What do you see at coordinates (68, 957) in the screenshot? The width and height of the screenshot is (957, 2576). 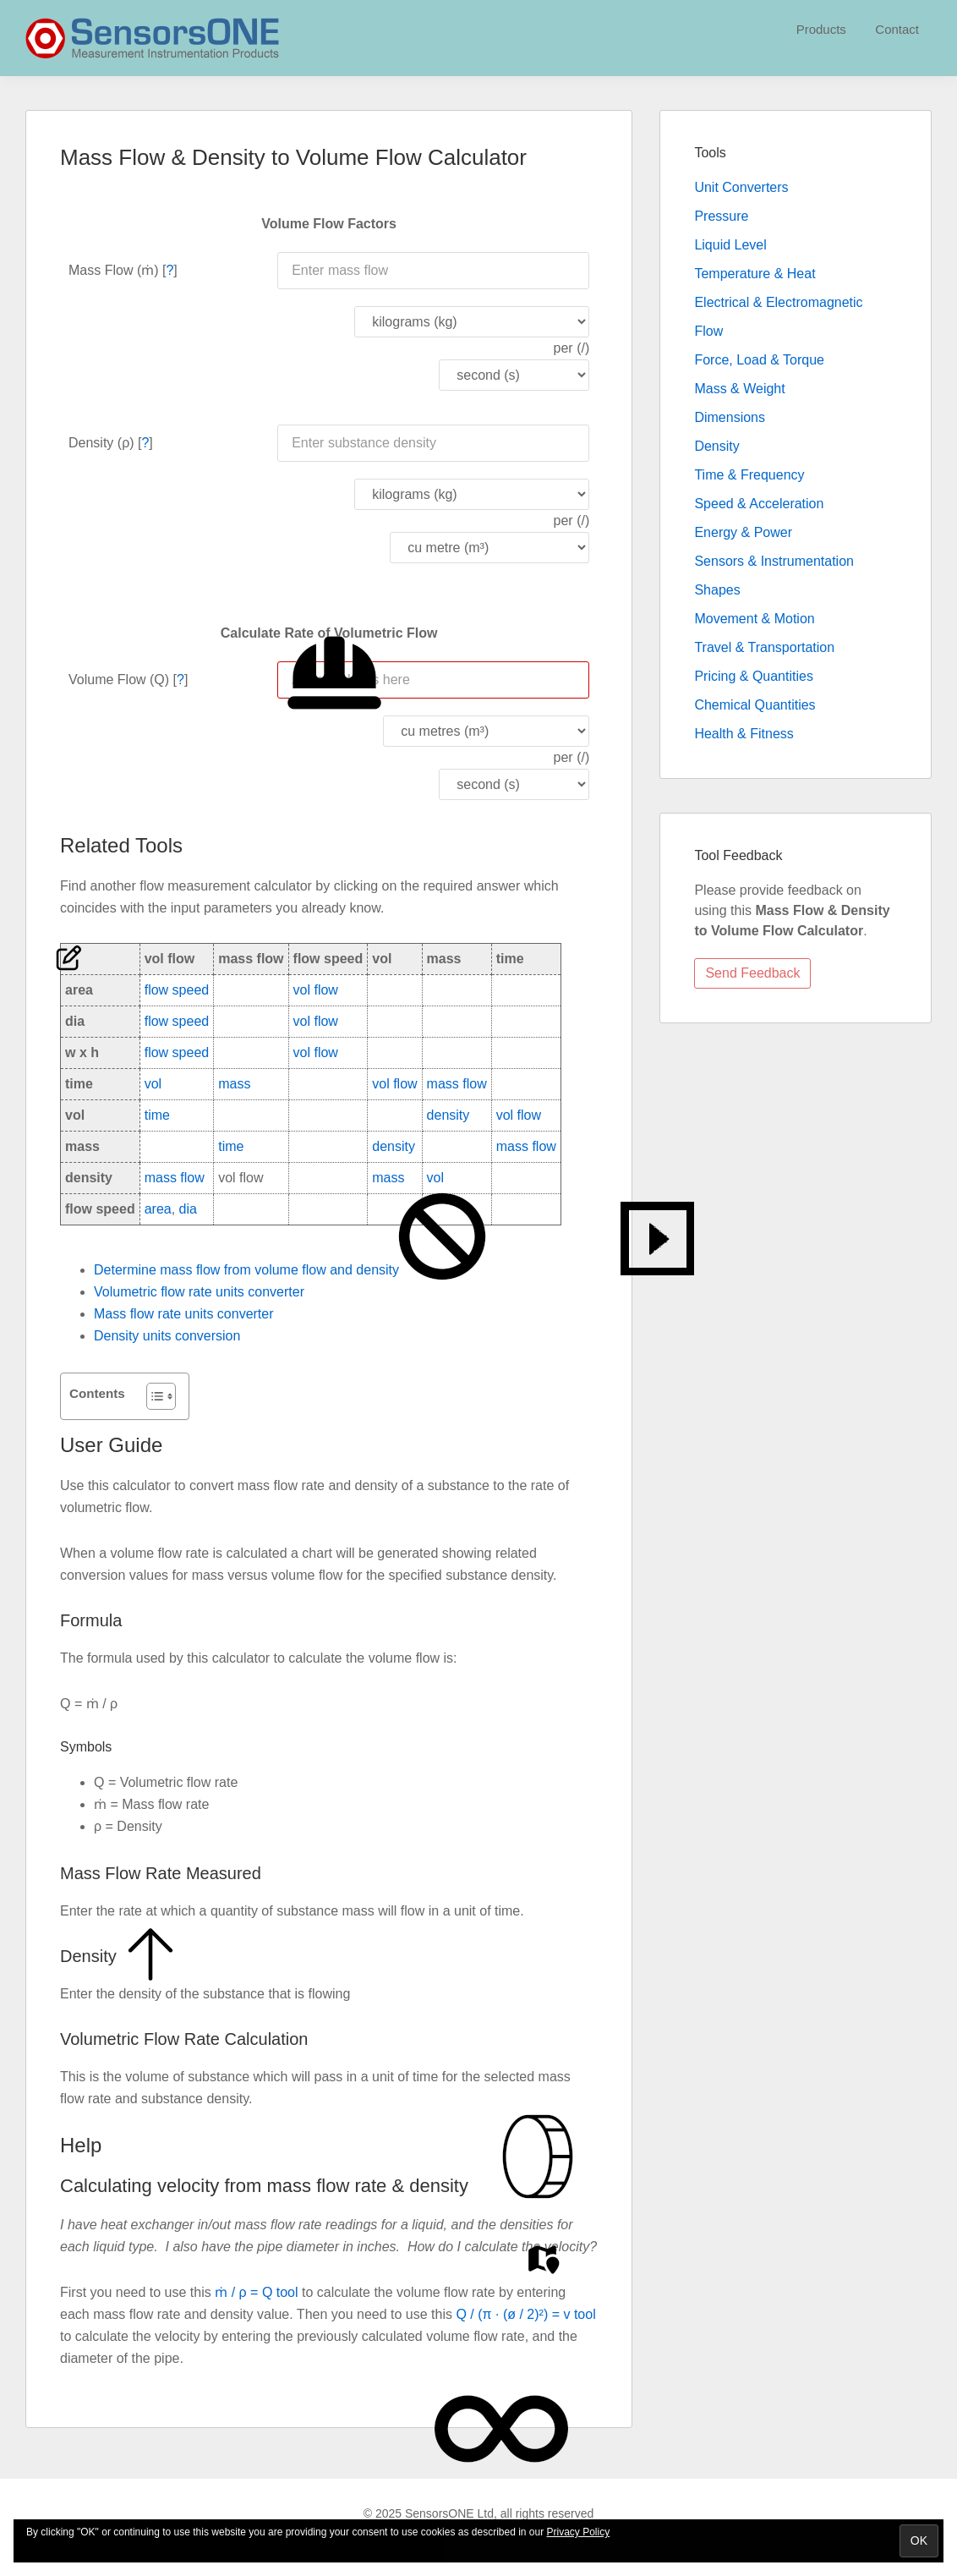 I see `edit this item` at bounding box center [68, 957].